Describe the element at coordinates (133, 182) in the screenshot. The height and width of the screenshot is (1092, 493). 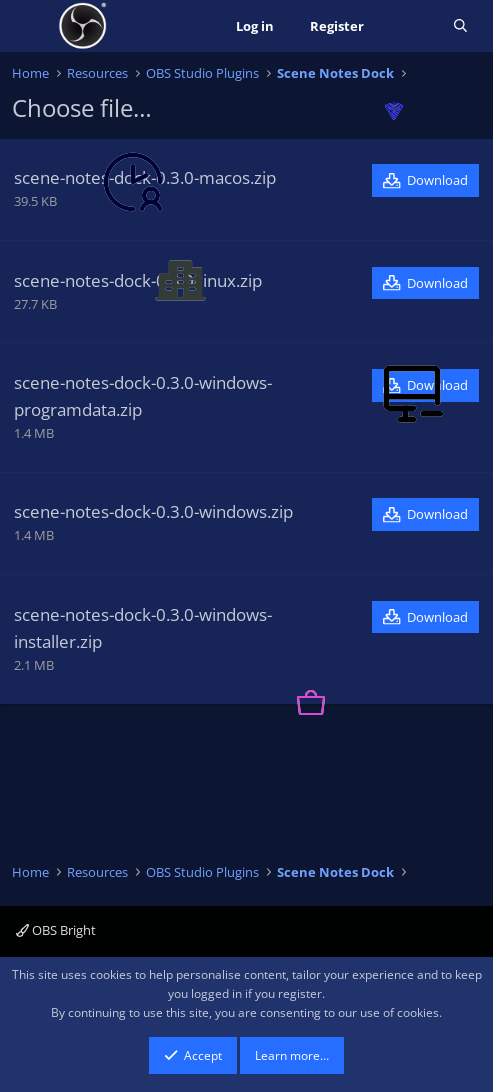
I see `view user's time or schedule` at that location.